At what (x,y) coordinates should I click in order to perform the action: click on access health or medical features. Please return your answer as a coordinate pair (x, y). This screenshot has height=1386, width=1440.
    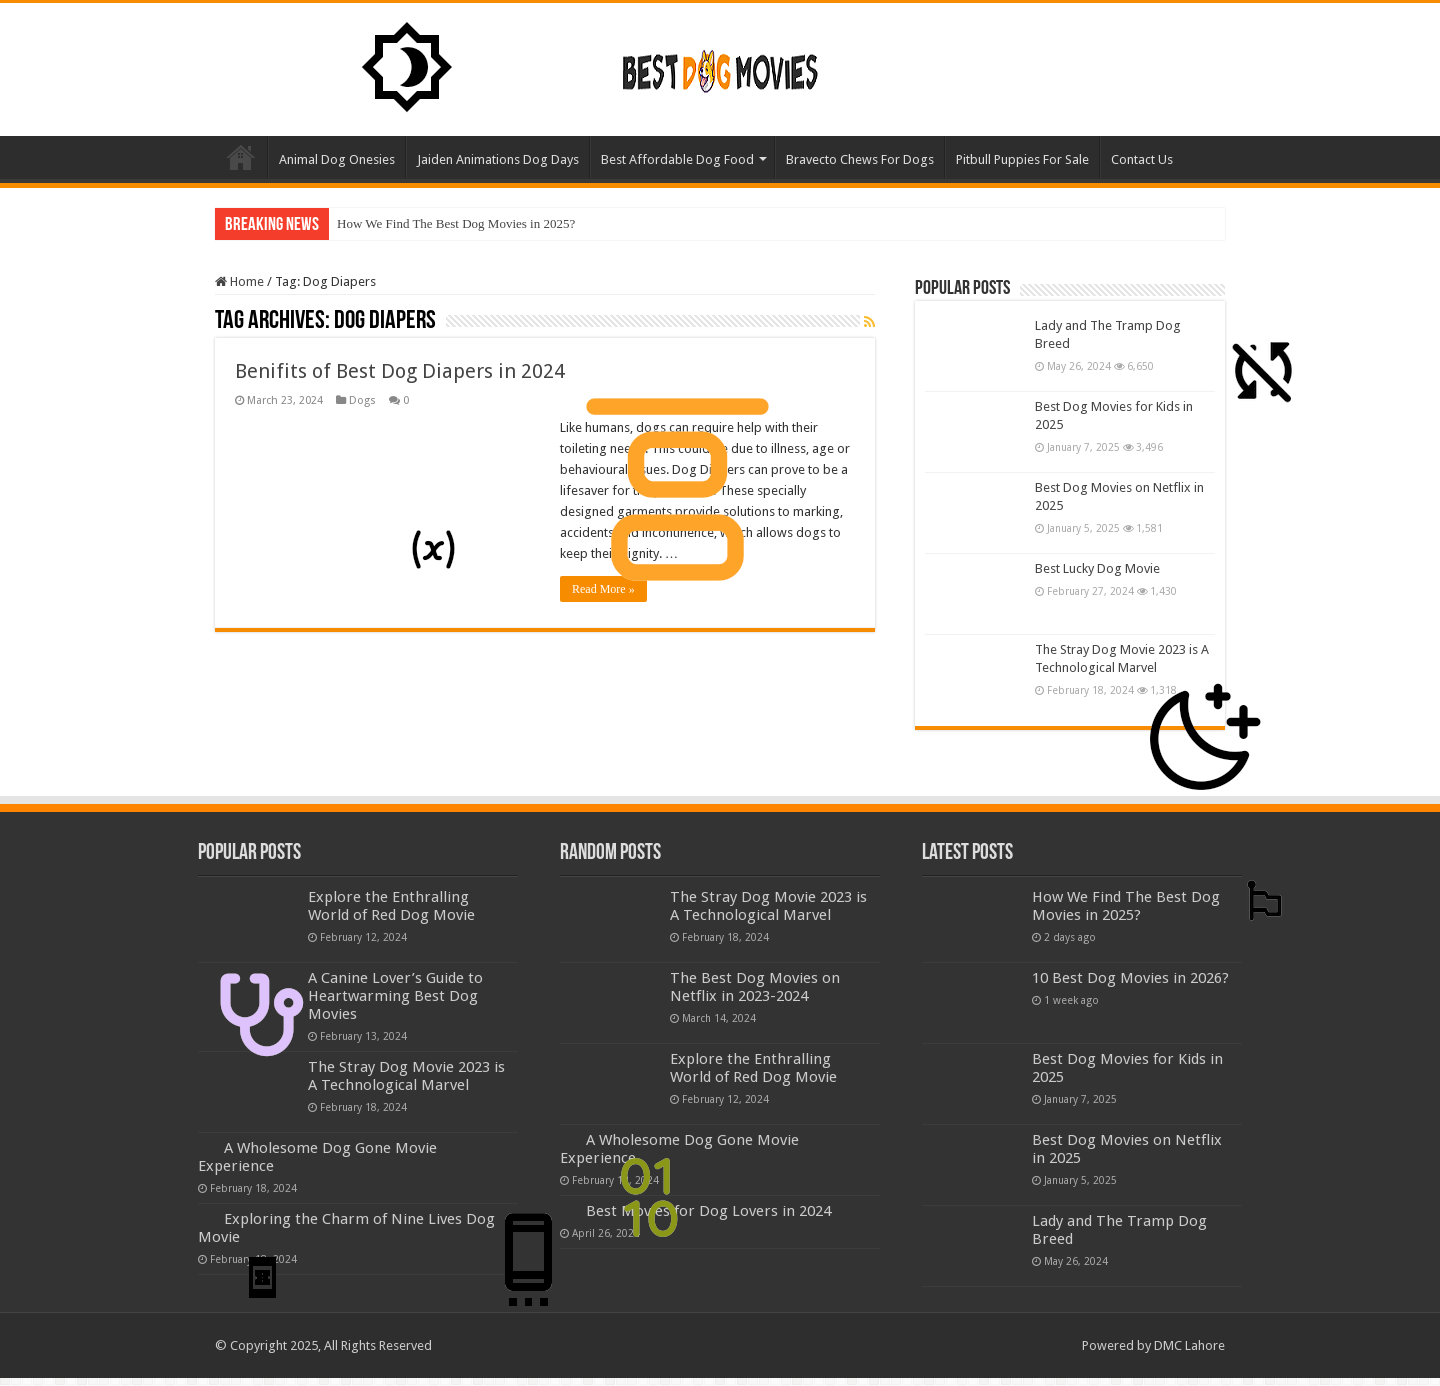
    Looking at the image, I should click on (259, 1012).